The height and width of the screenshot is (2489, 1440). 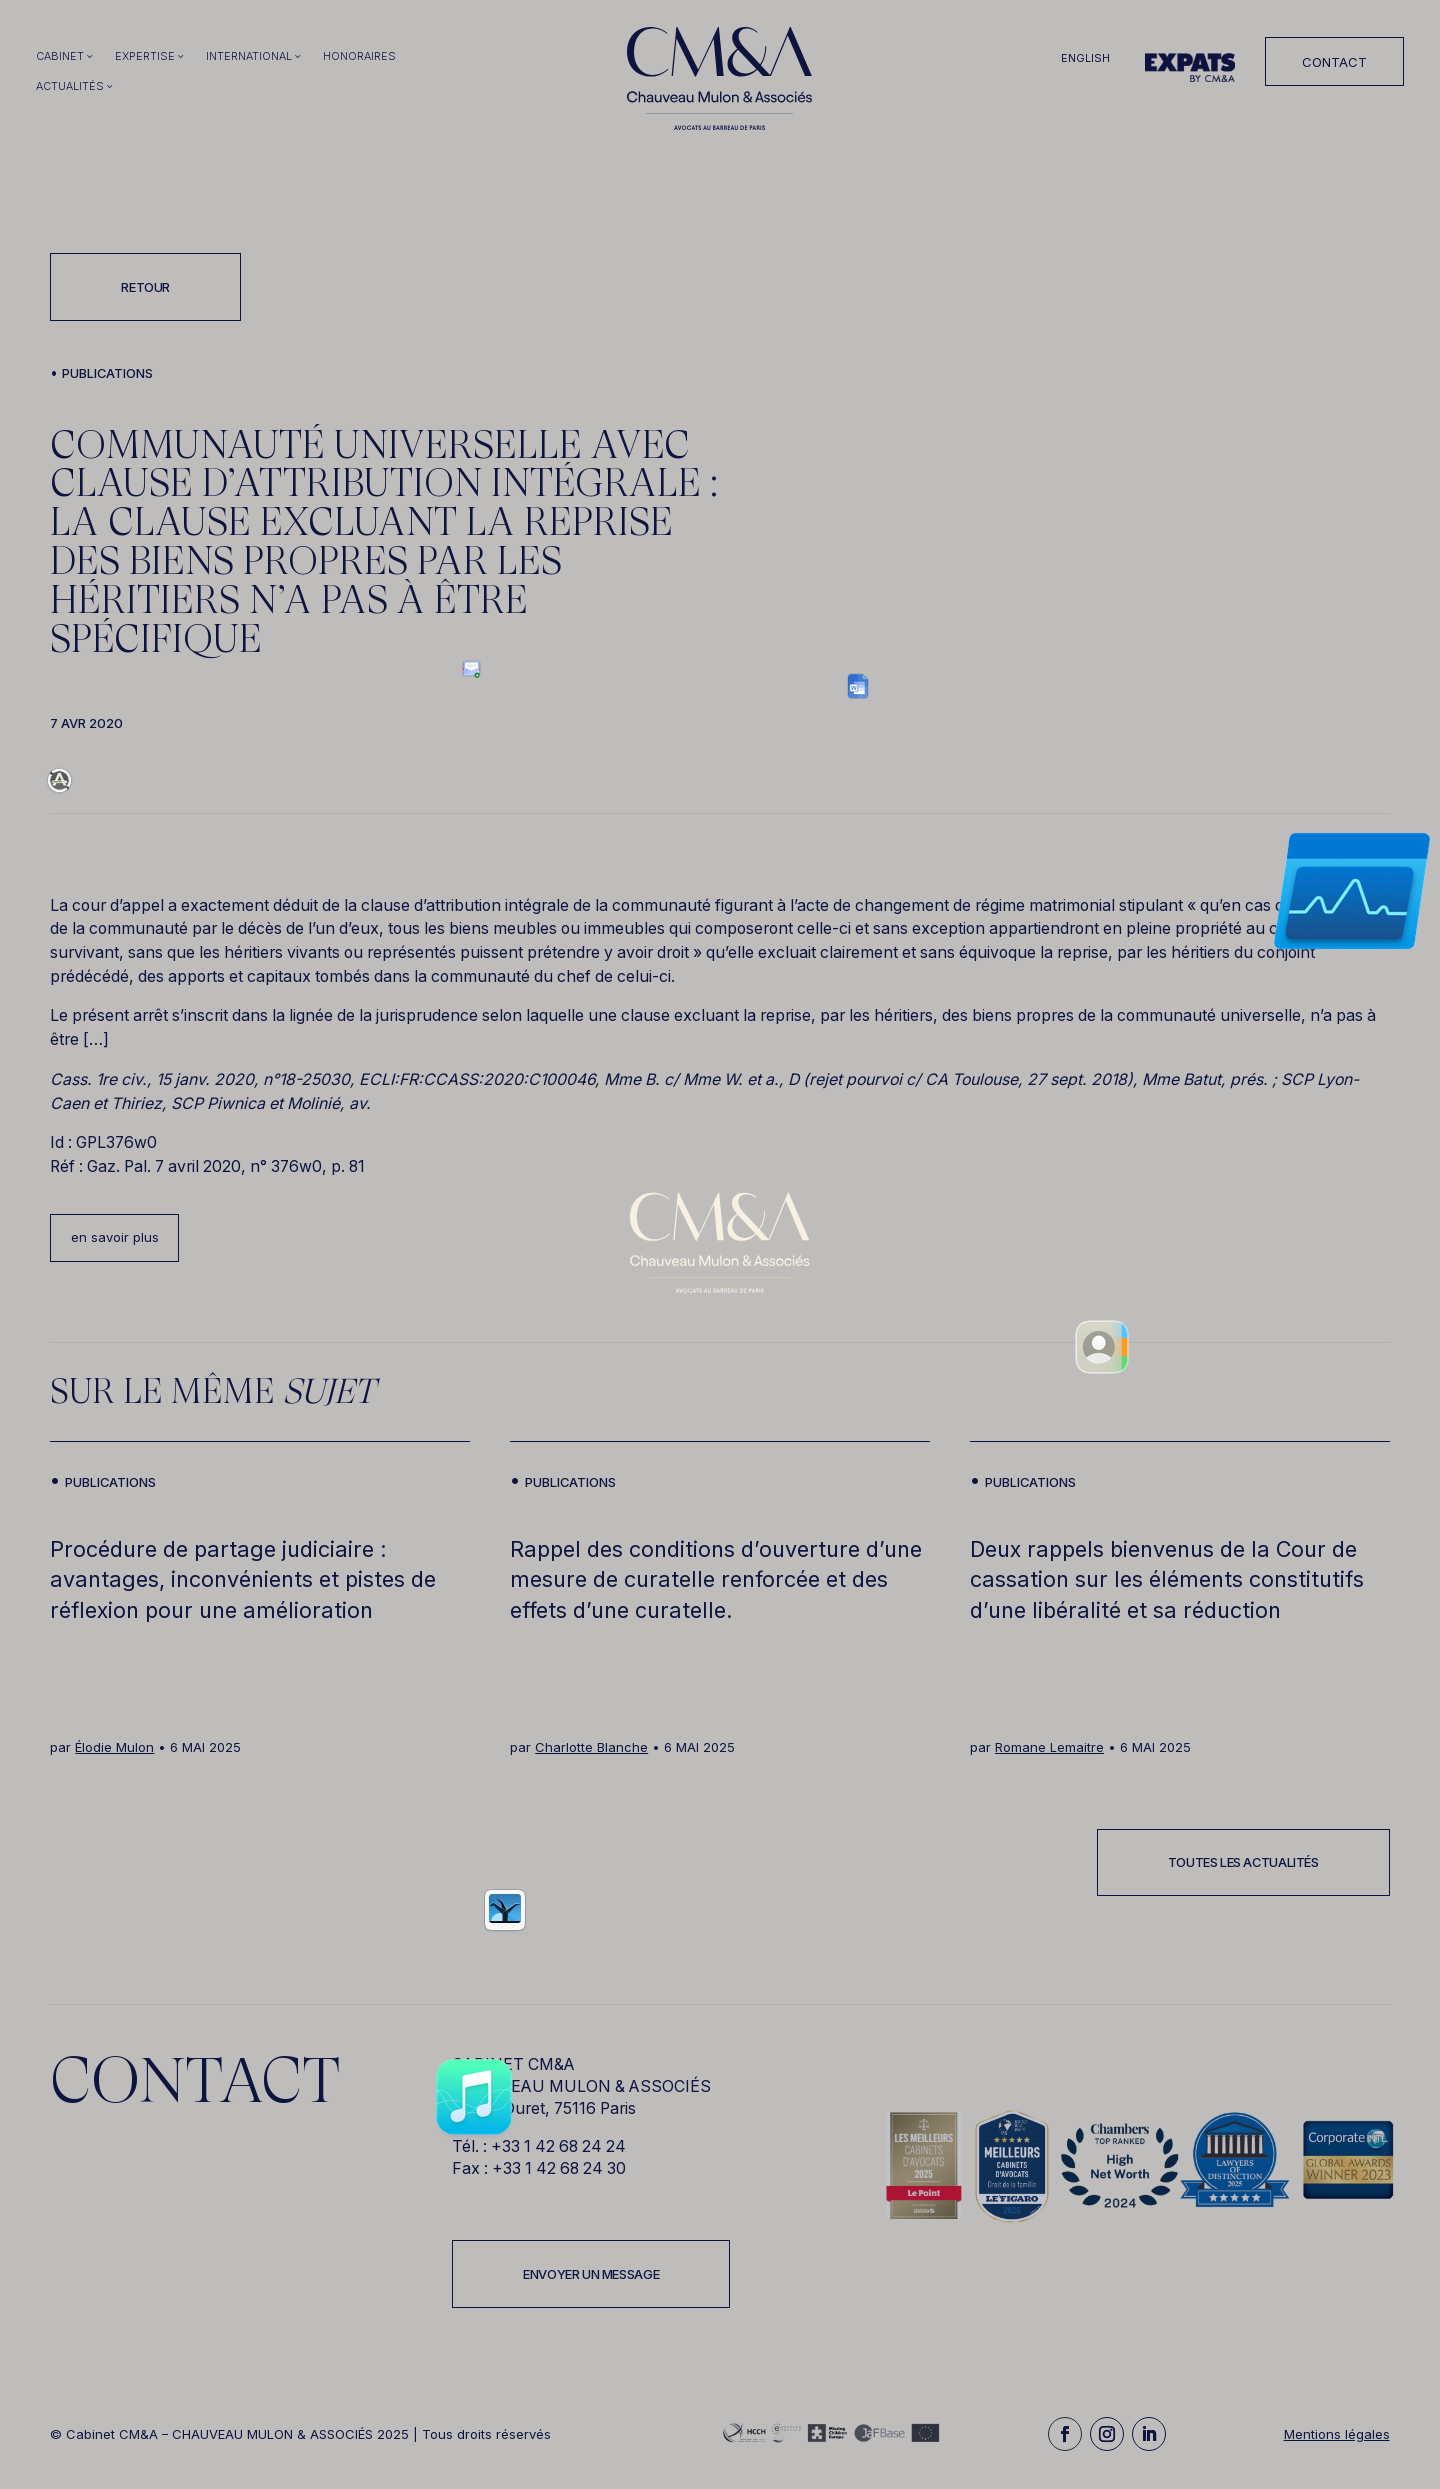 I want to click on open elisa music player, so click(x=474, y=2097).